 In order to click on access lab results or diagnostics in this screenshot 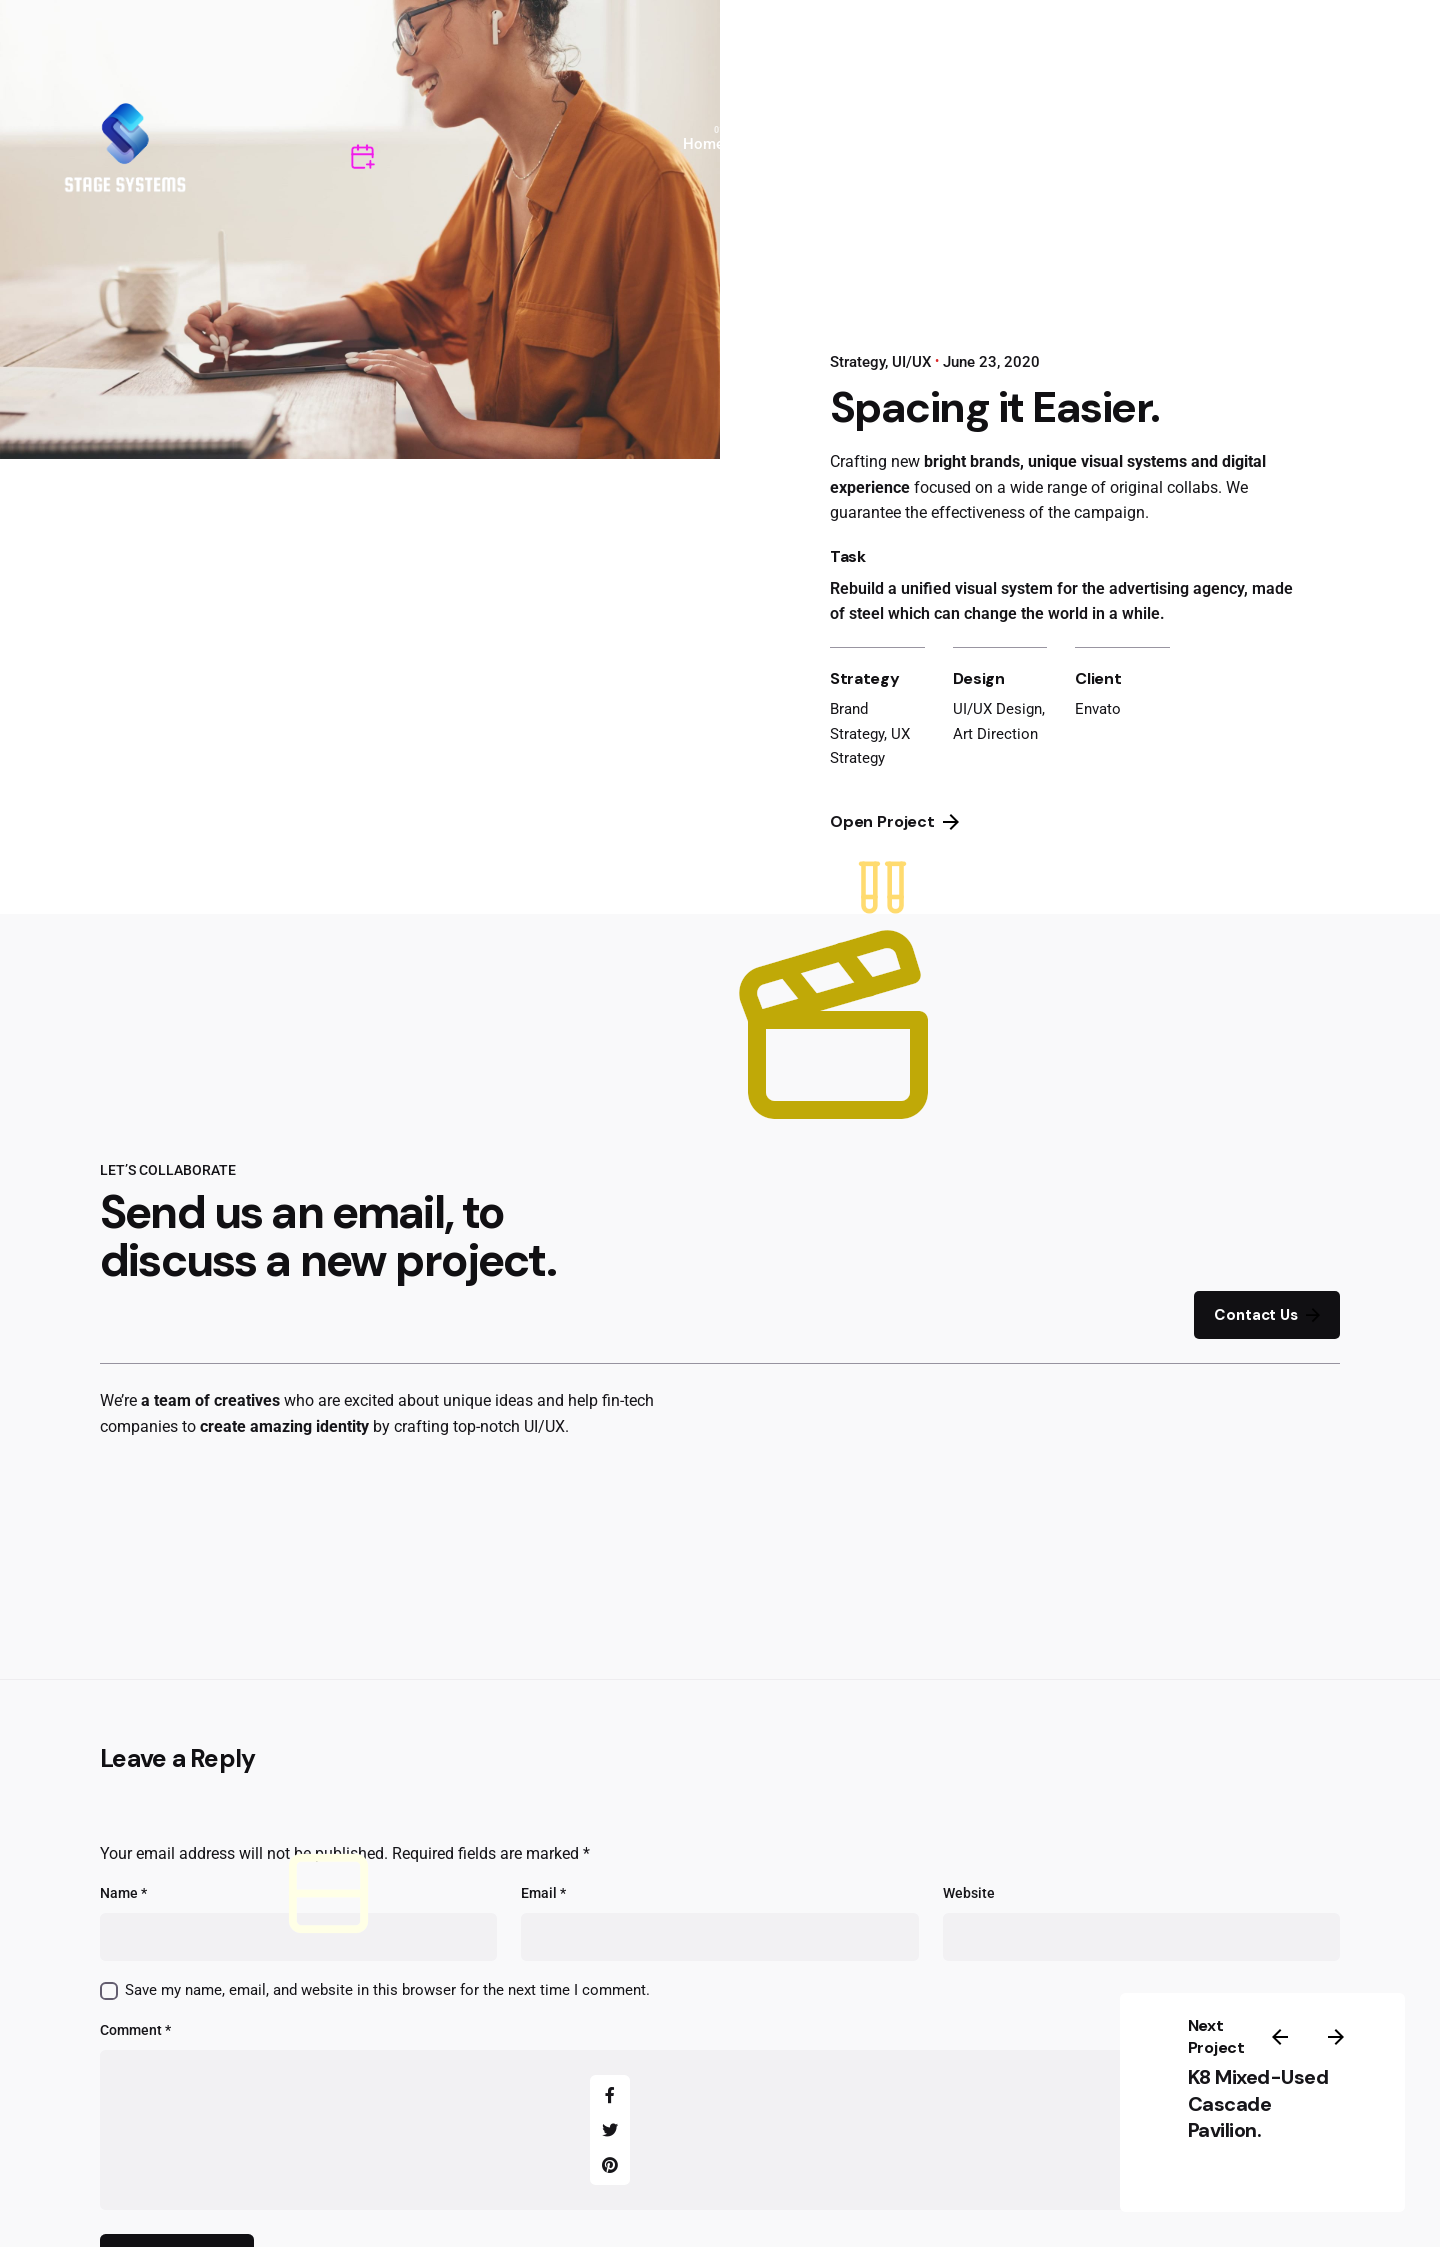, I will do `click(882, 887)`.